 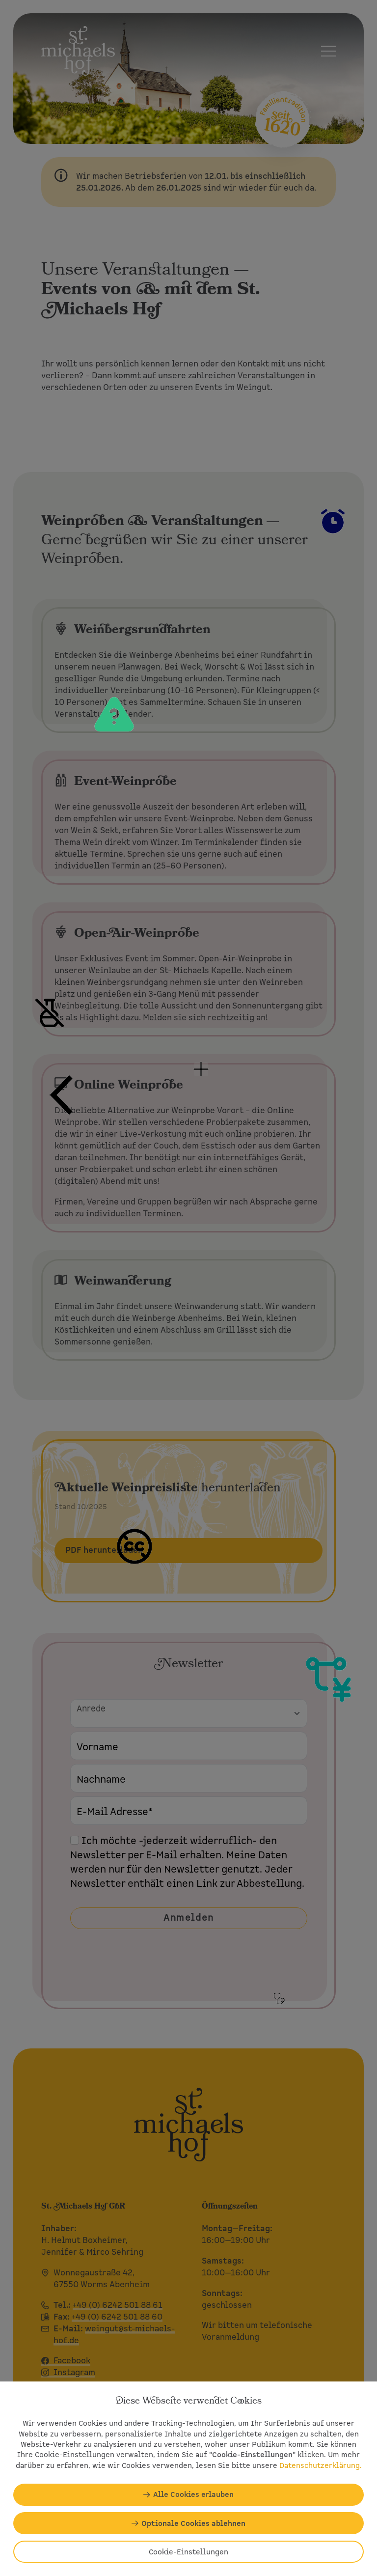 I want to click on indicates content is not available under creative commons license, so click(x=135, y=1546).